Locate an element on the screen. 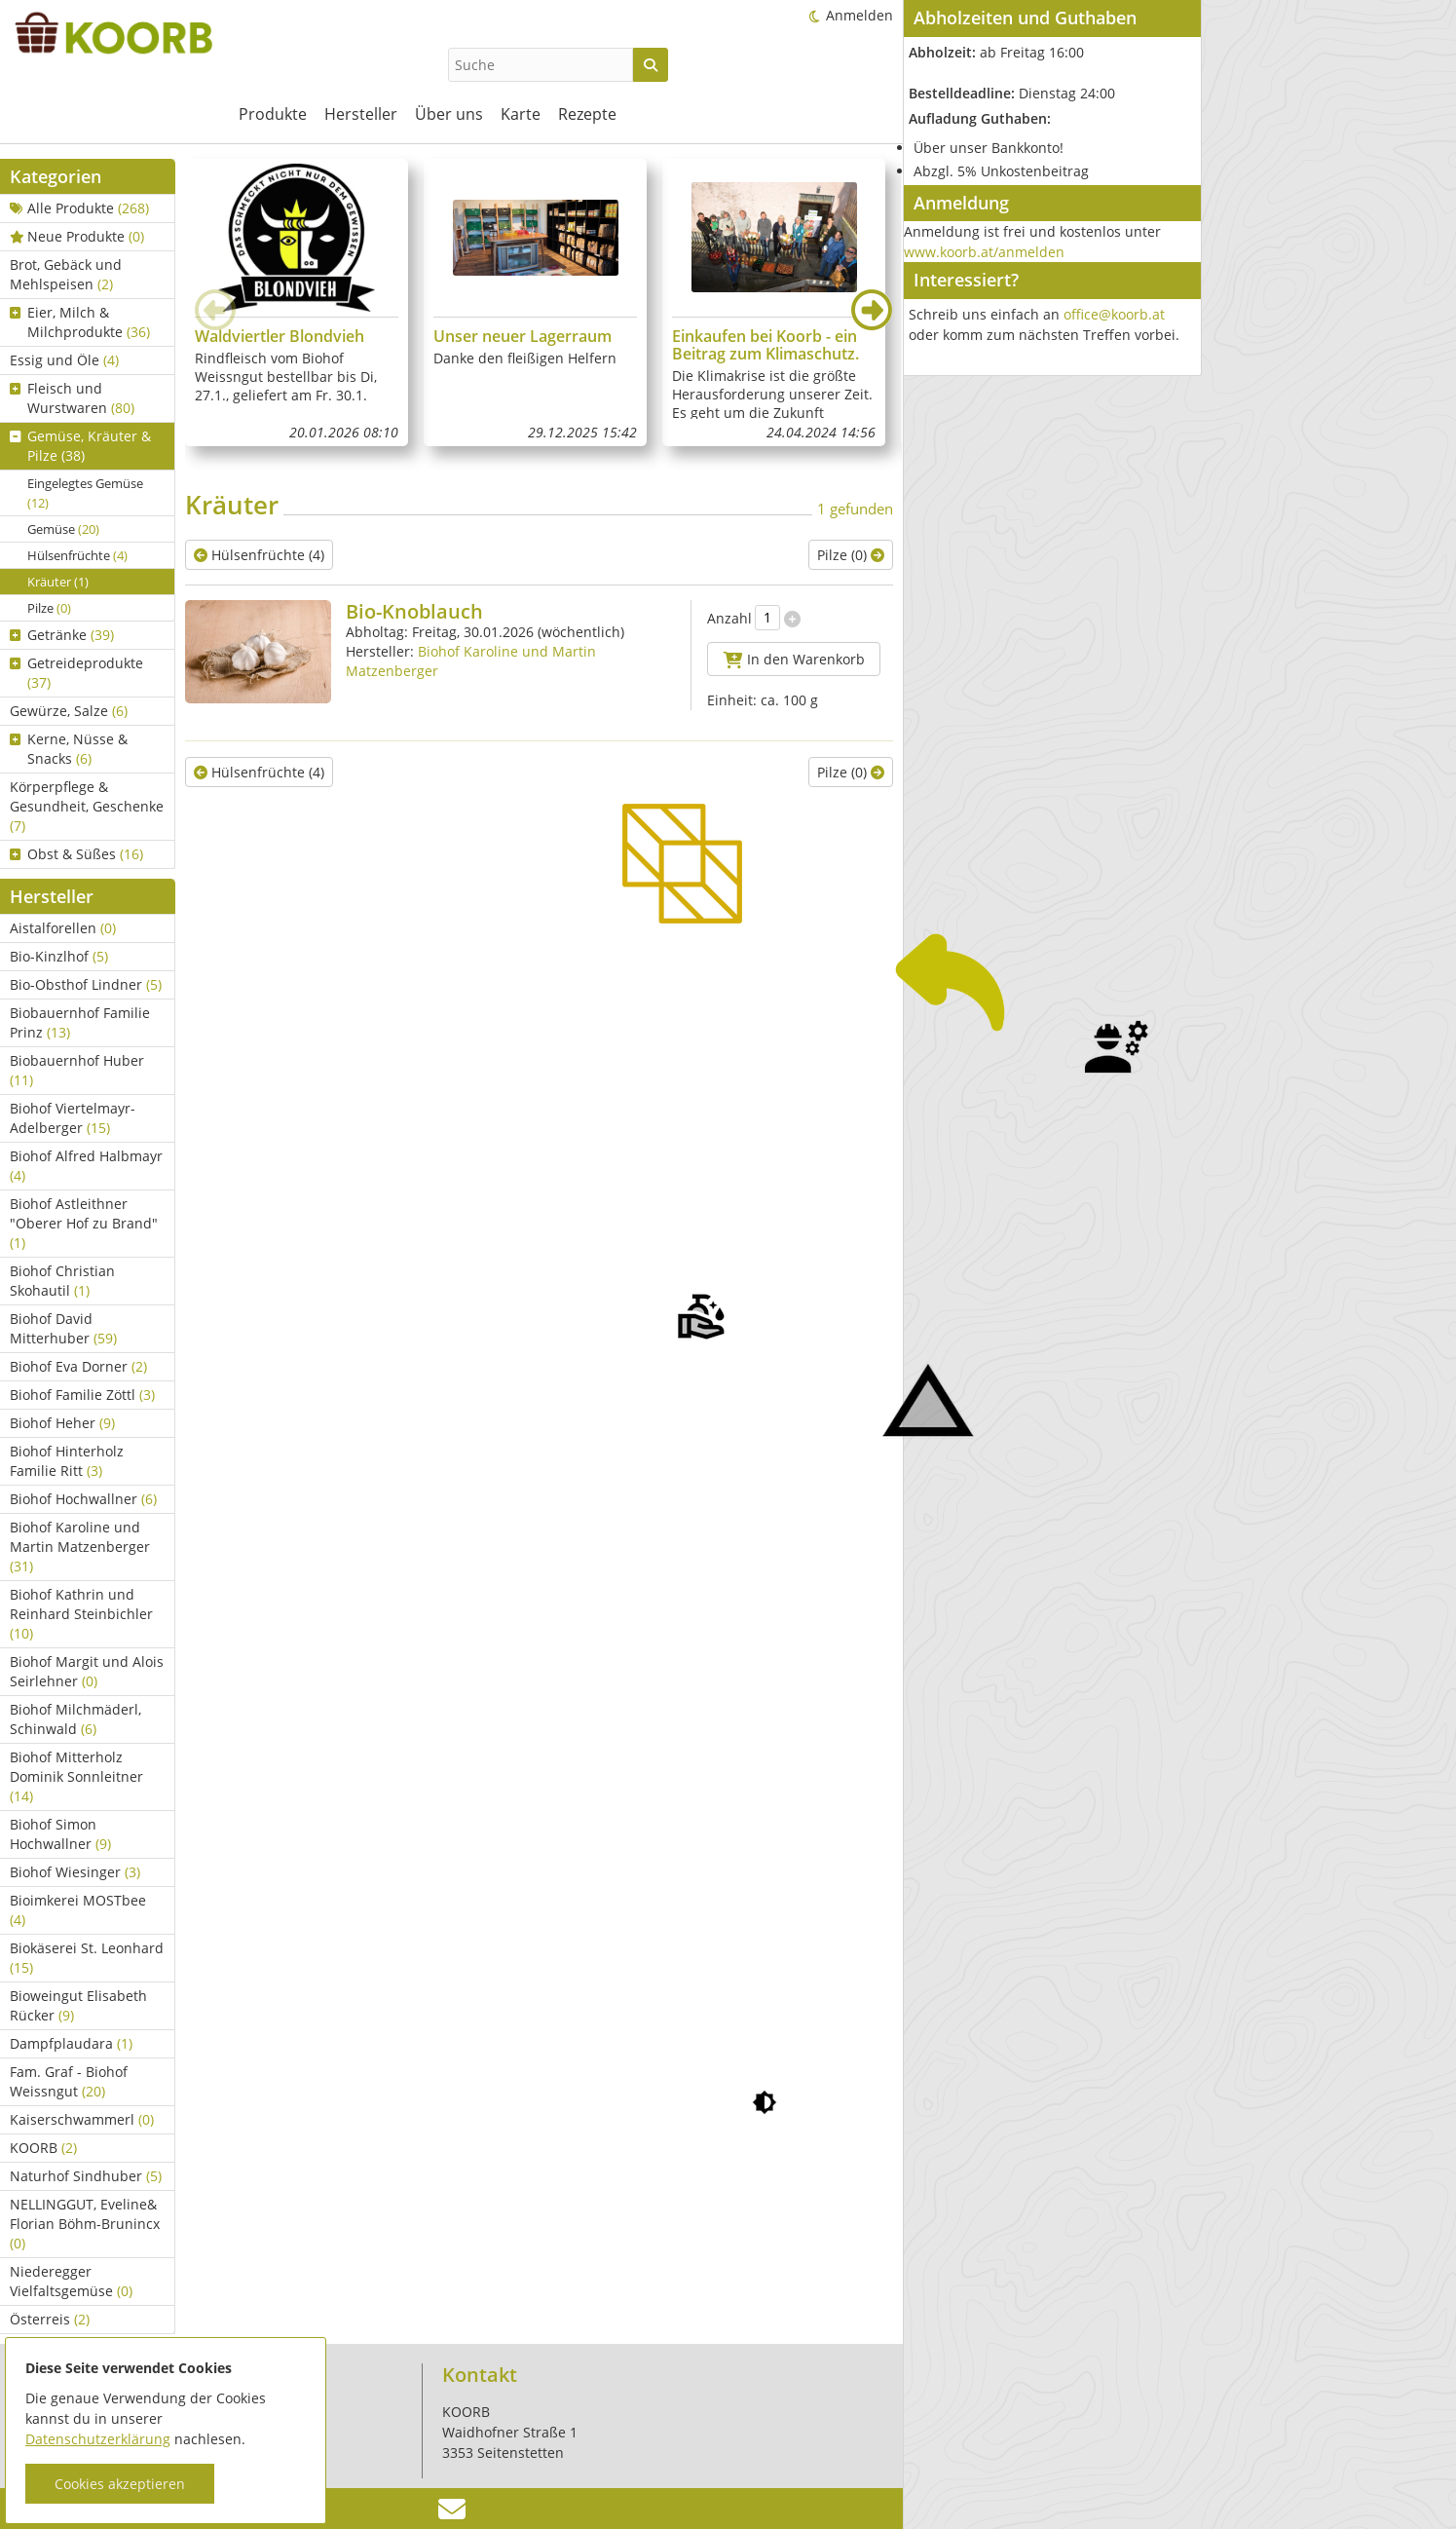  access engineering or technical settings is located at coordinates (1116, 1046).